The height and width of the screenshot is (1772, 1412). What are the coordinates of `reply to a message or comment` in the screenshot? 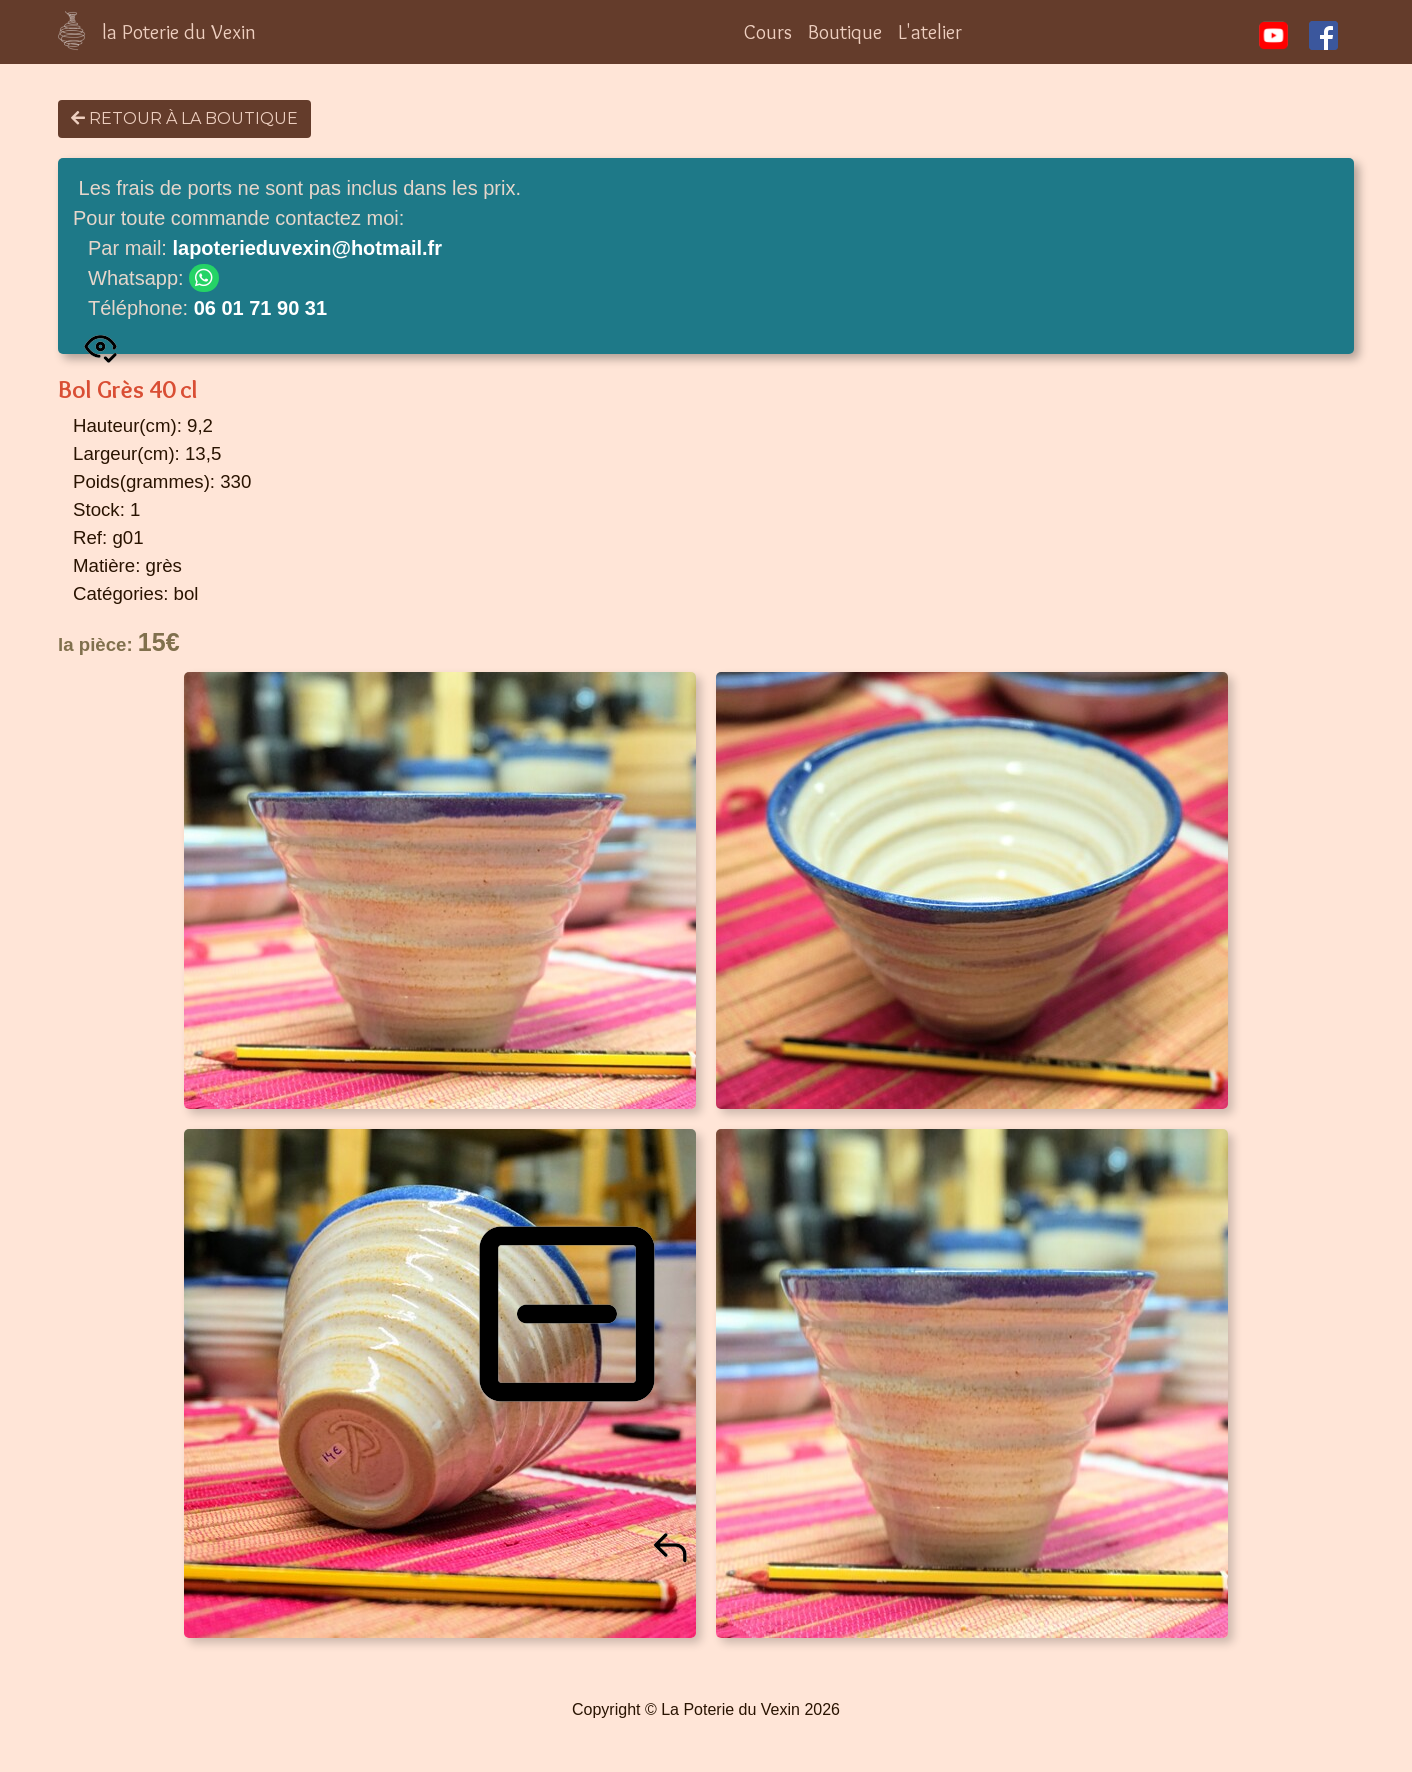 It's located at (670, 1548).